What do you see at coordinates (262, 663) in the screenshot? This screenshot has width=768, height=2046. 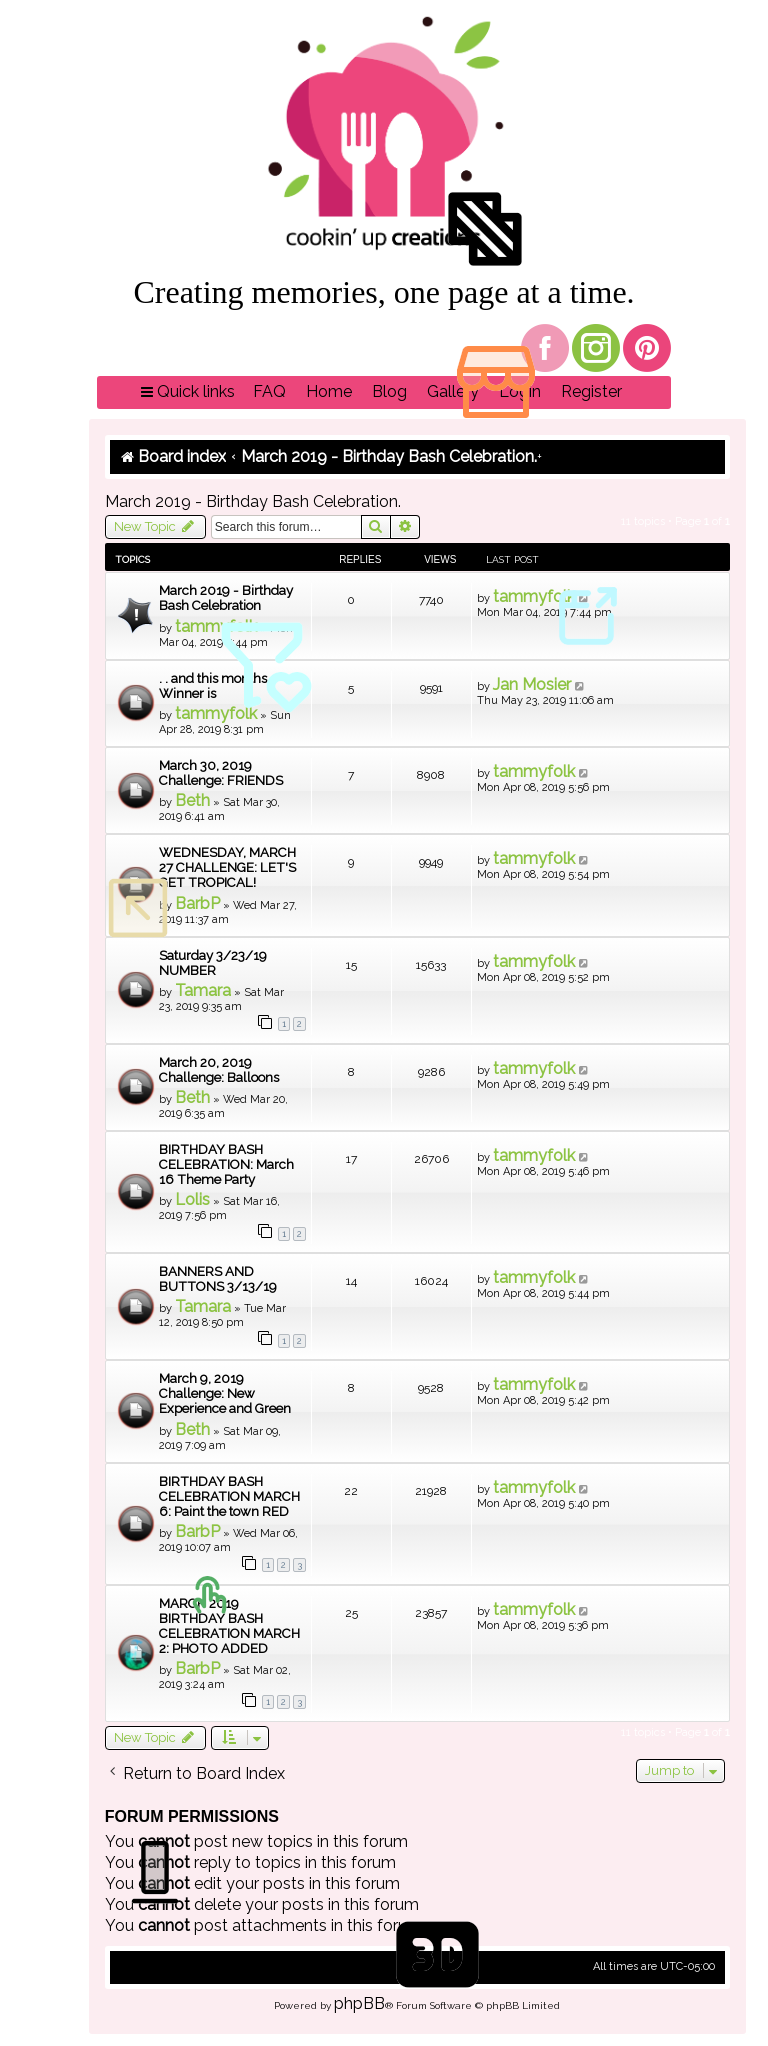 I see `filter by favorites` at bounding box center [262, 663].